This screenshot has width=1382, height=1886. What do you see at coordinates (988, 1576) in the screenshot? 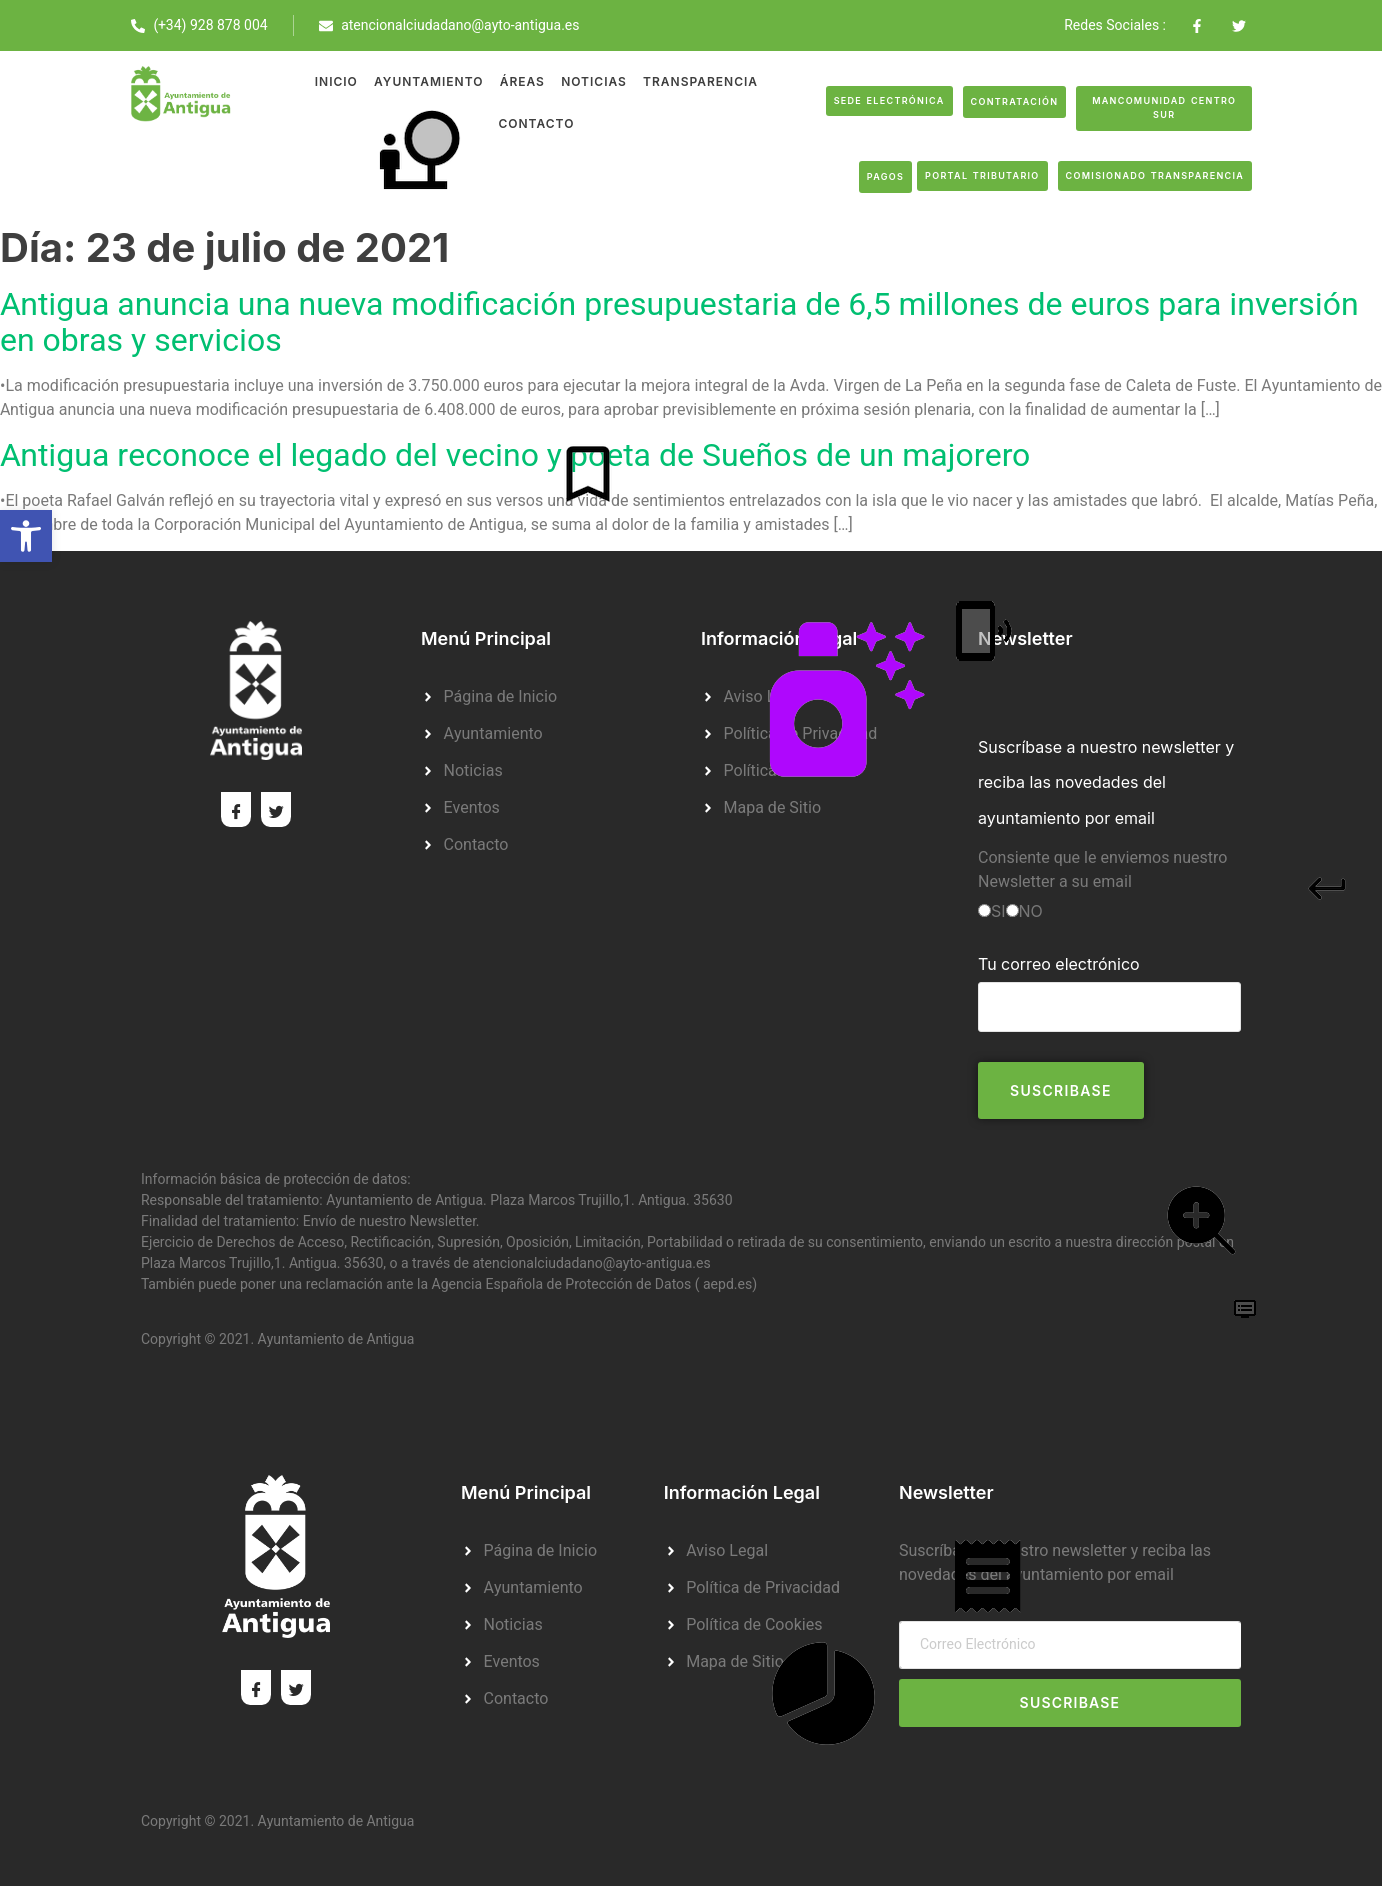
I see `view purchase receipt or transaction history` at bounding box center [988, 1576].